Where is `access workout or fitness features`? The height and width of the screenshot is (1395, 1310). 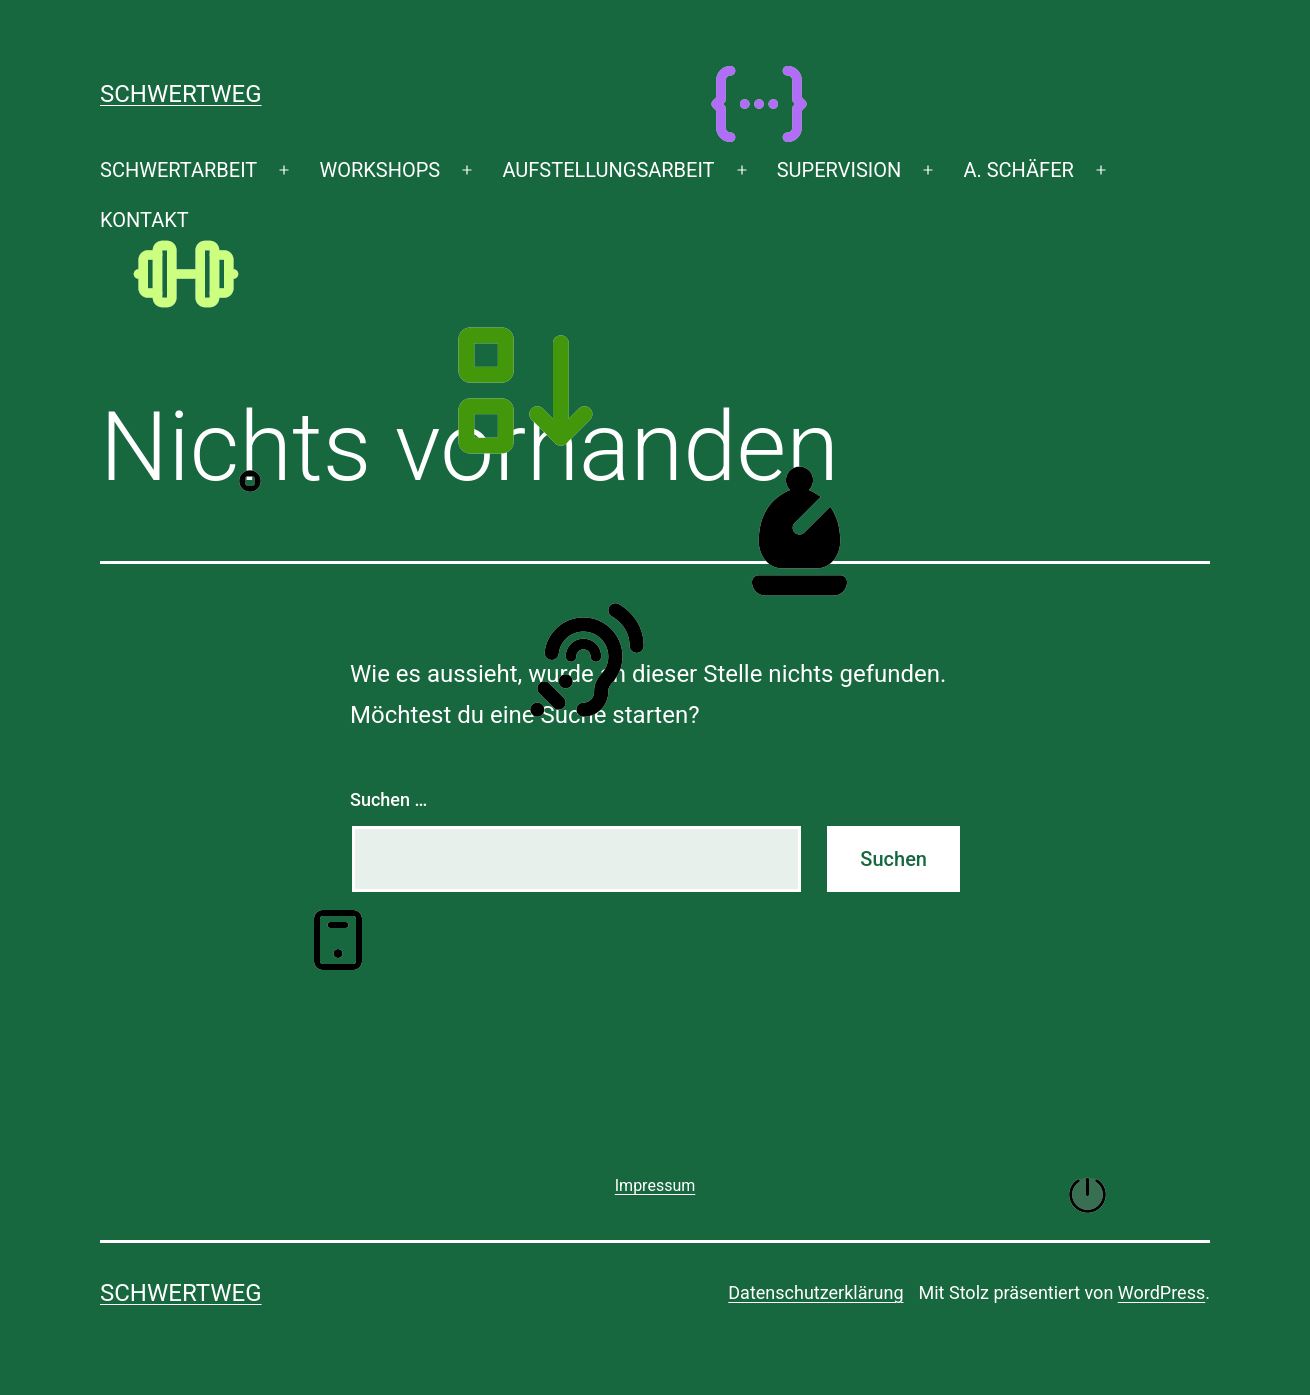 access workout or fitness features is located at coordinates (186, 274).